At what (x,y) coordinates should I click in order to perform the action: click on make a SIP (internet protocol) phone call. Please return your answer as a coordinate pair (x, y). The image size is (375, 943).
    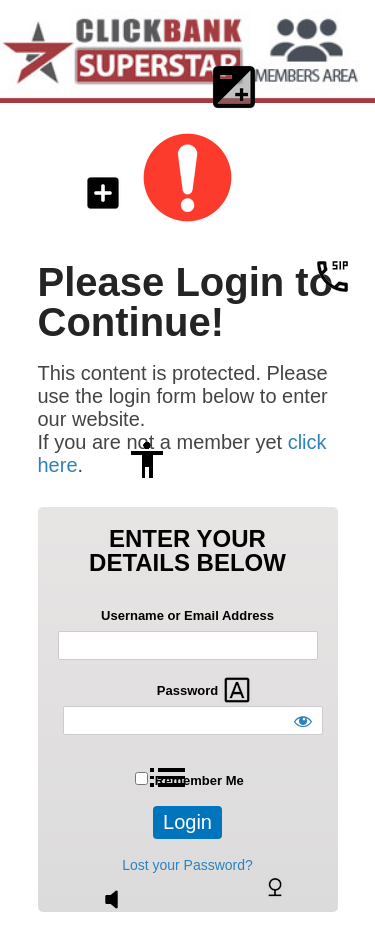
    Looking at the image, I should click on (332, 276).